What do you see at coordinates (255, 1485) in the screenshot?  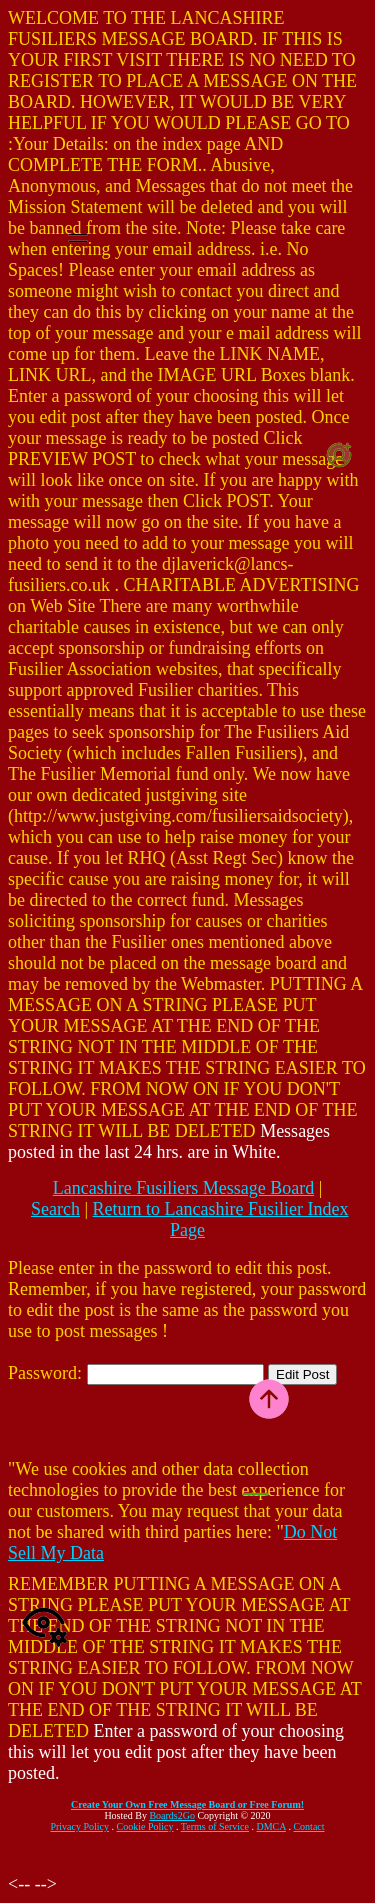 I see `minimize the current window` at bounding box center [255, 1485].